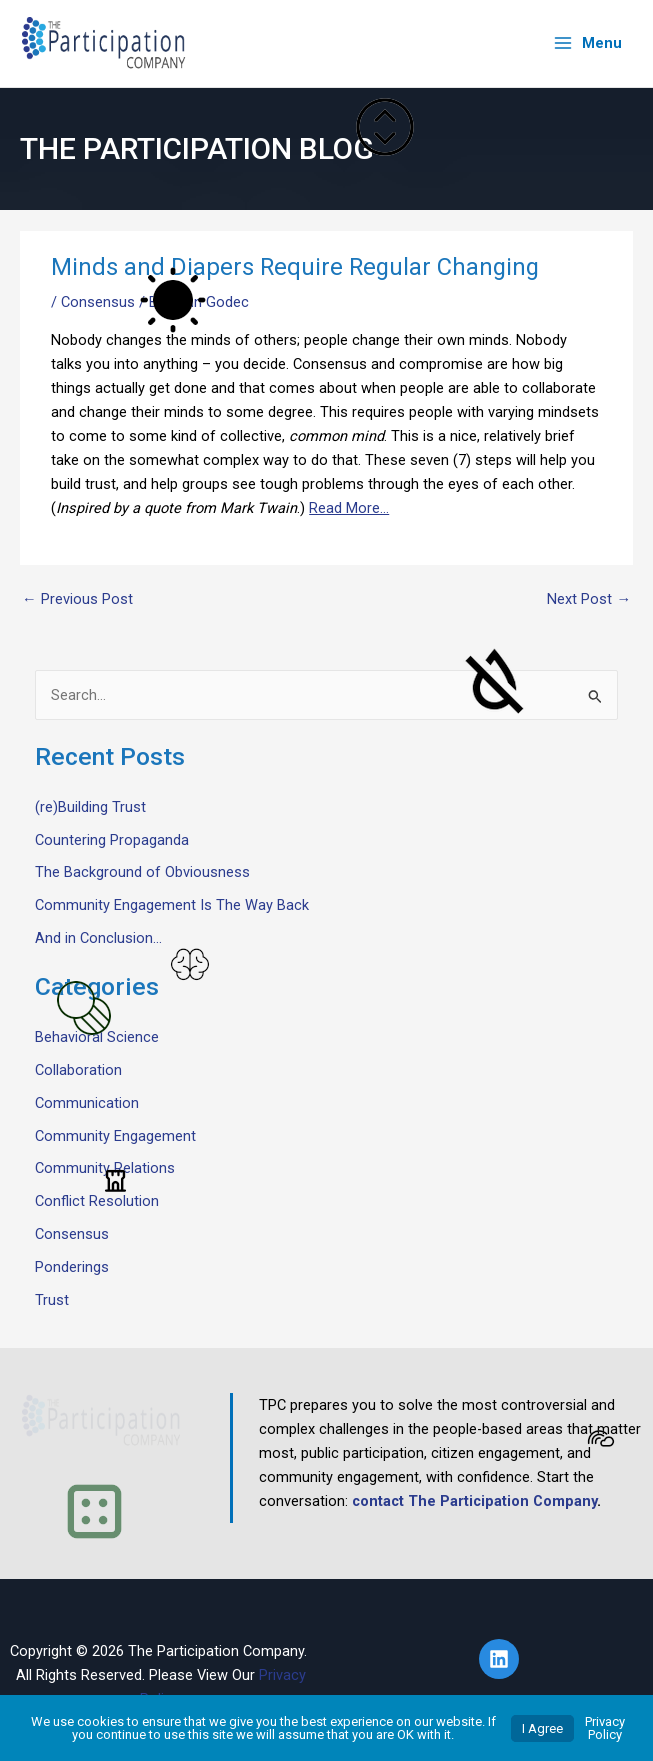 The image size is (653, 1761). What do you see at coordinates (173, 300) in the screenshot?
I see `switch to light mode` at bounding box center [173, 300].